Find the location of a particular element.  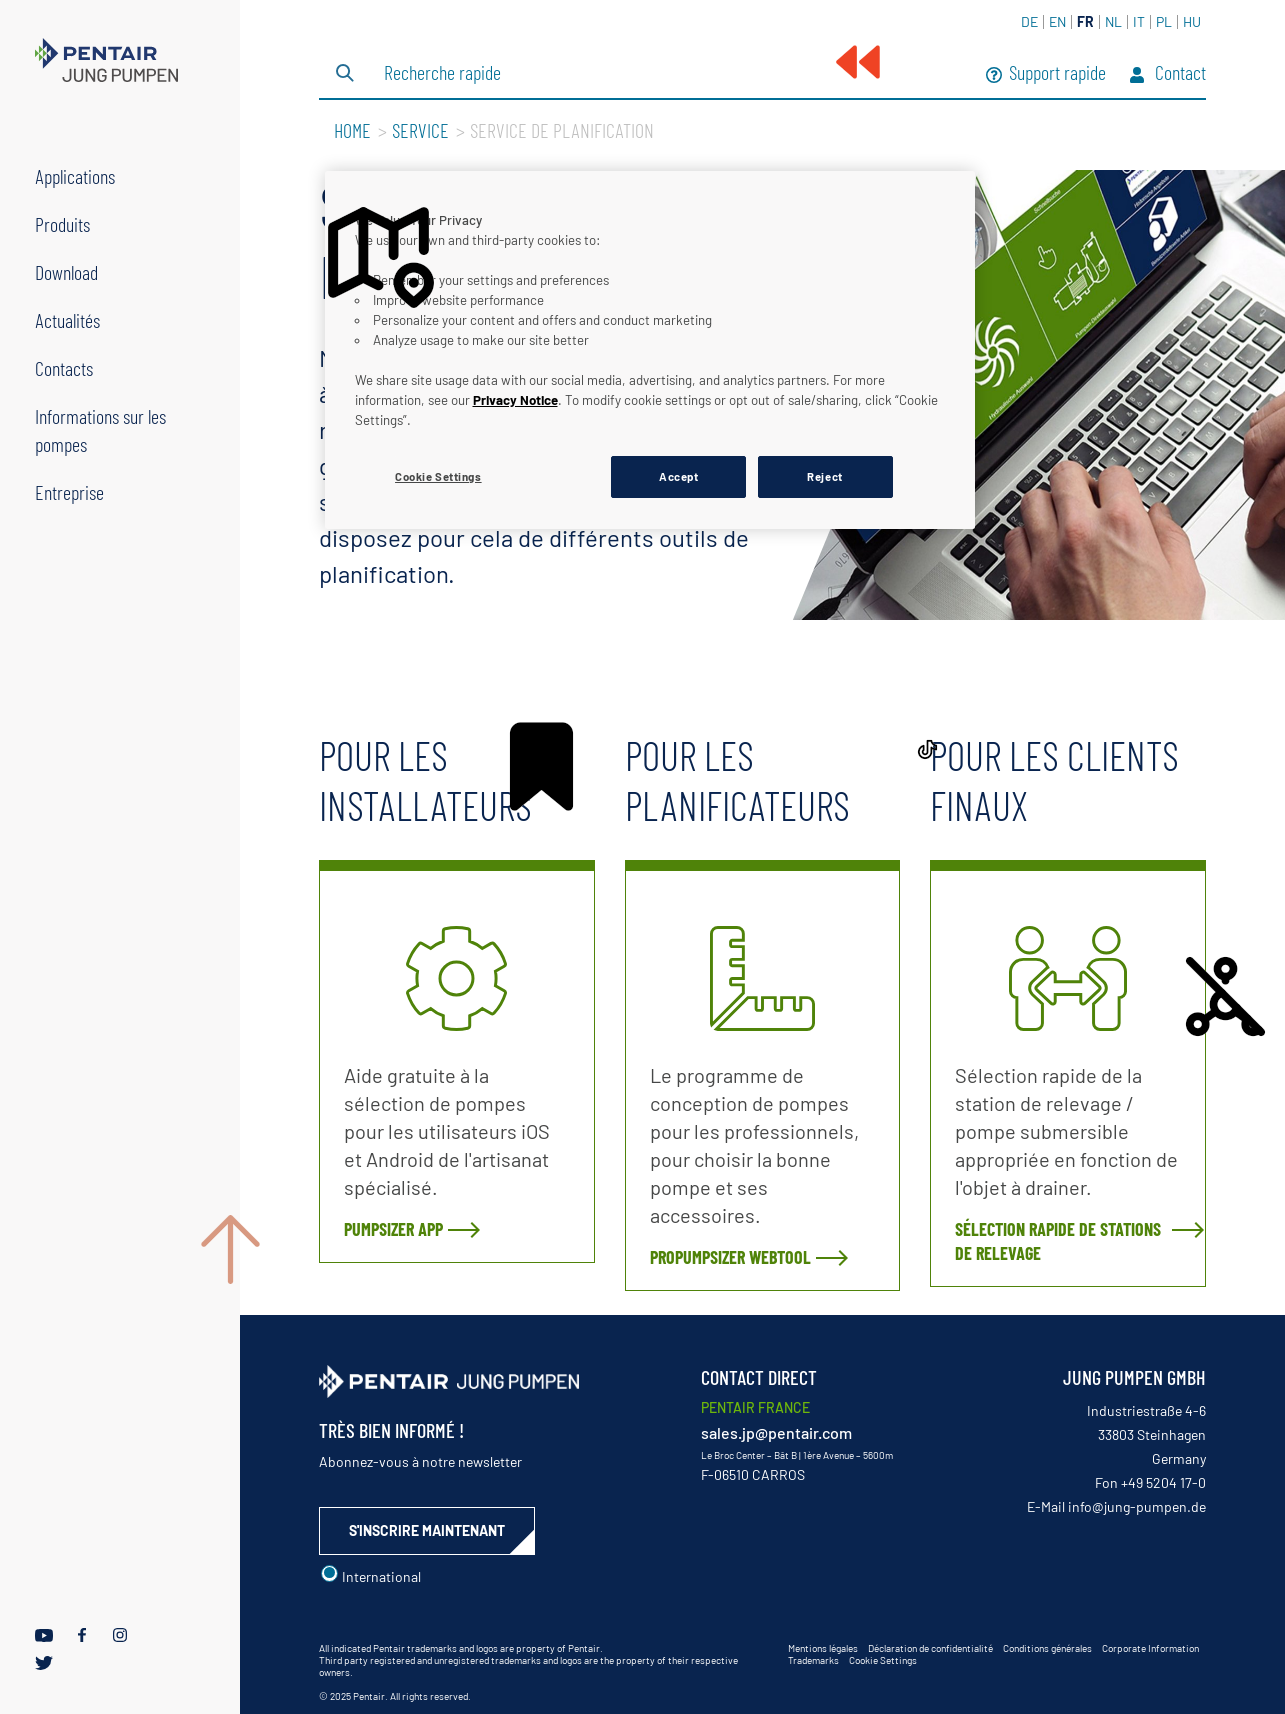

scroll to top of page is located at coordinates (230, 1249).